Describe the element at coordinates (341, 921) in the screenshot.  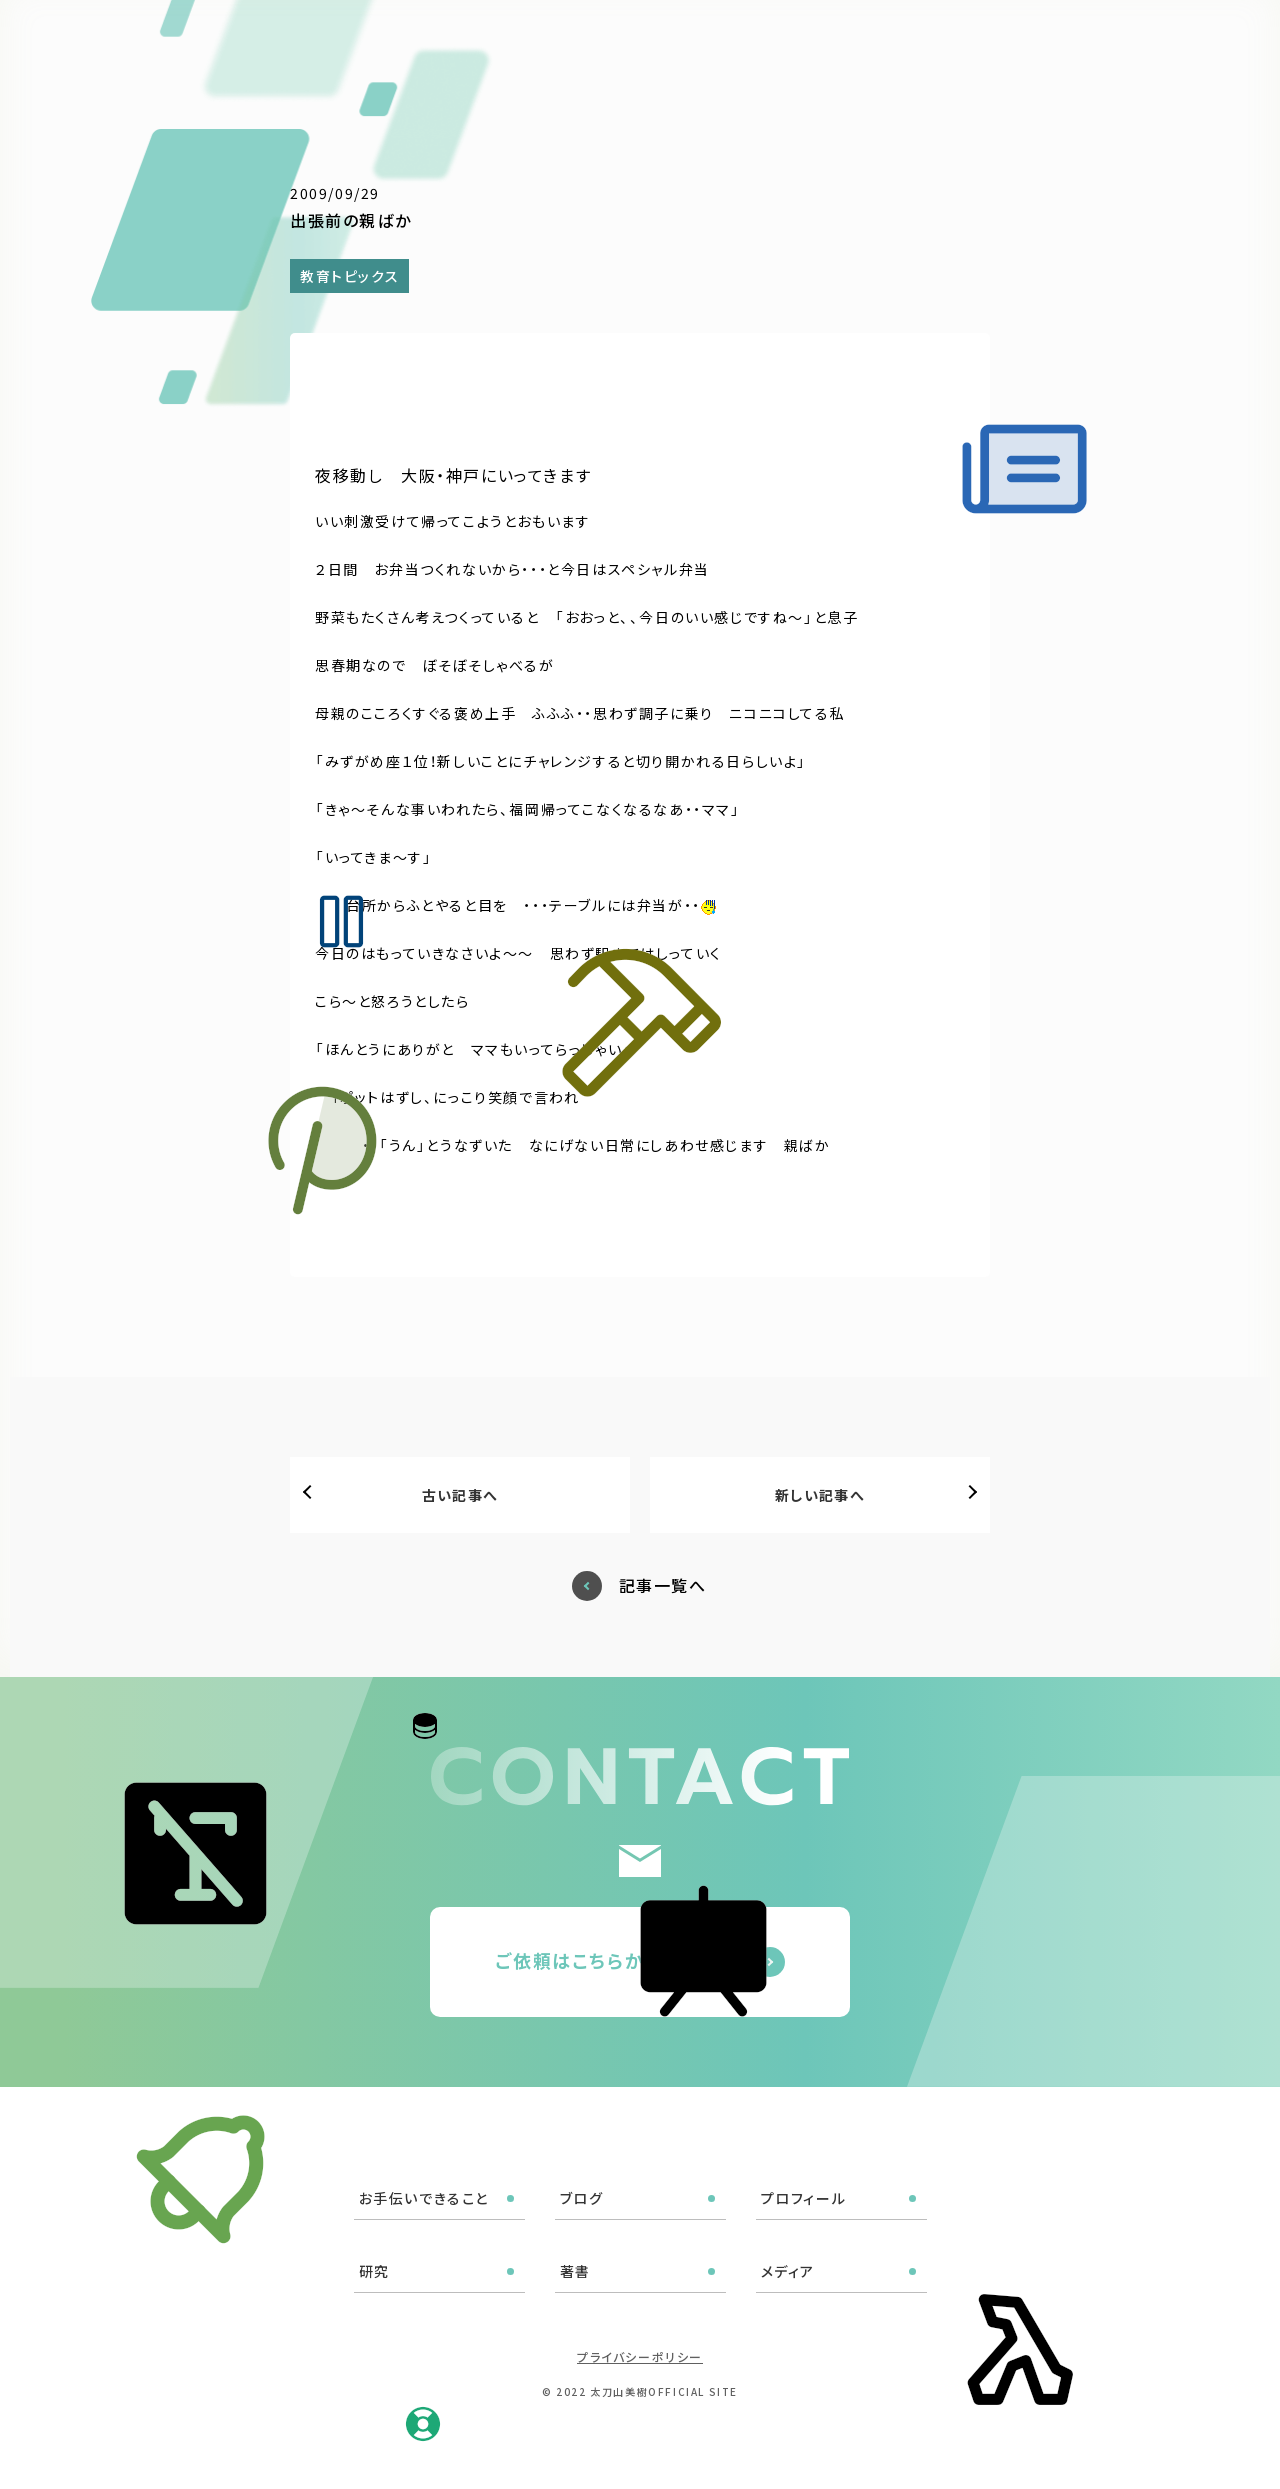
I see `switch to column view layout` at that location.